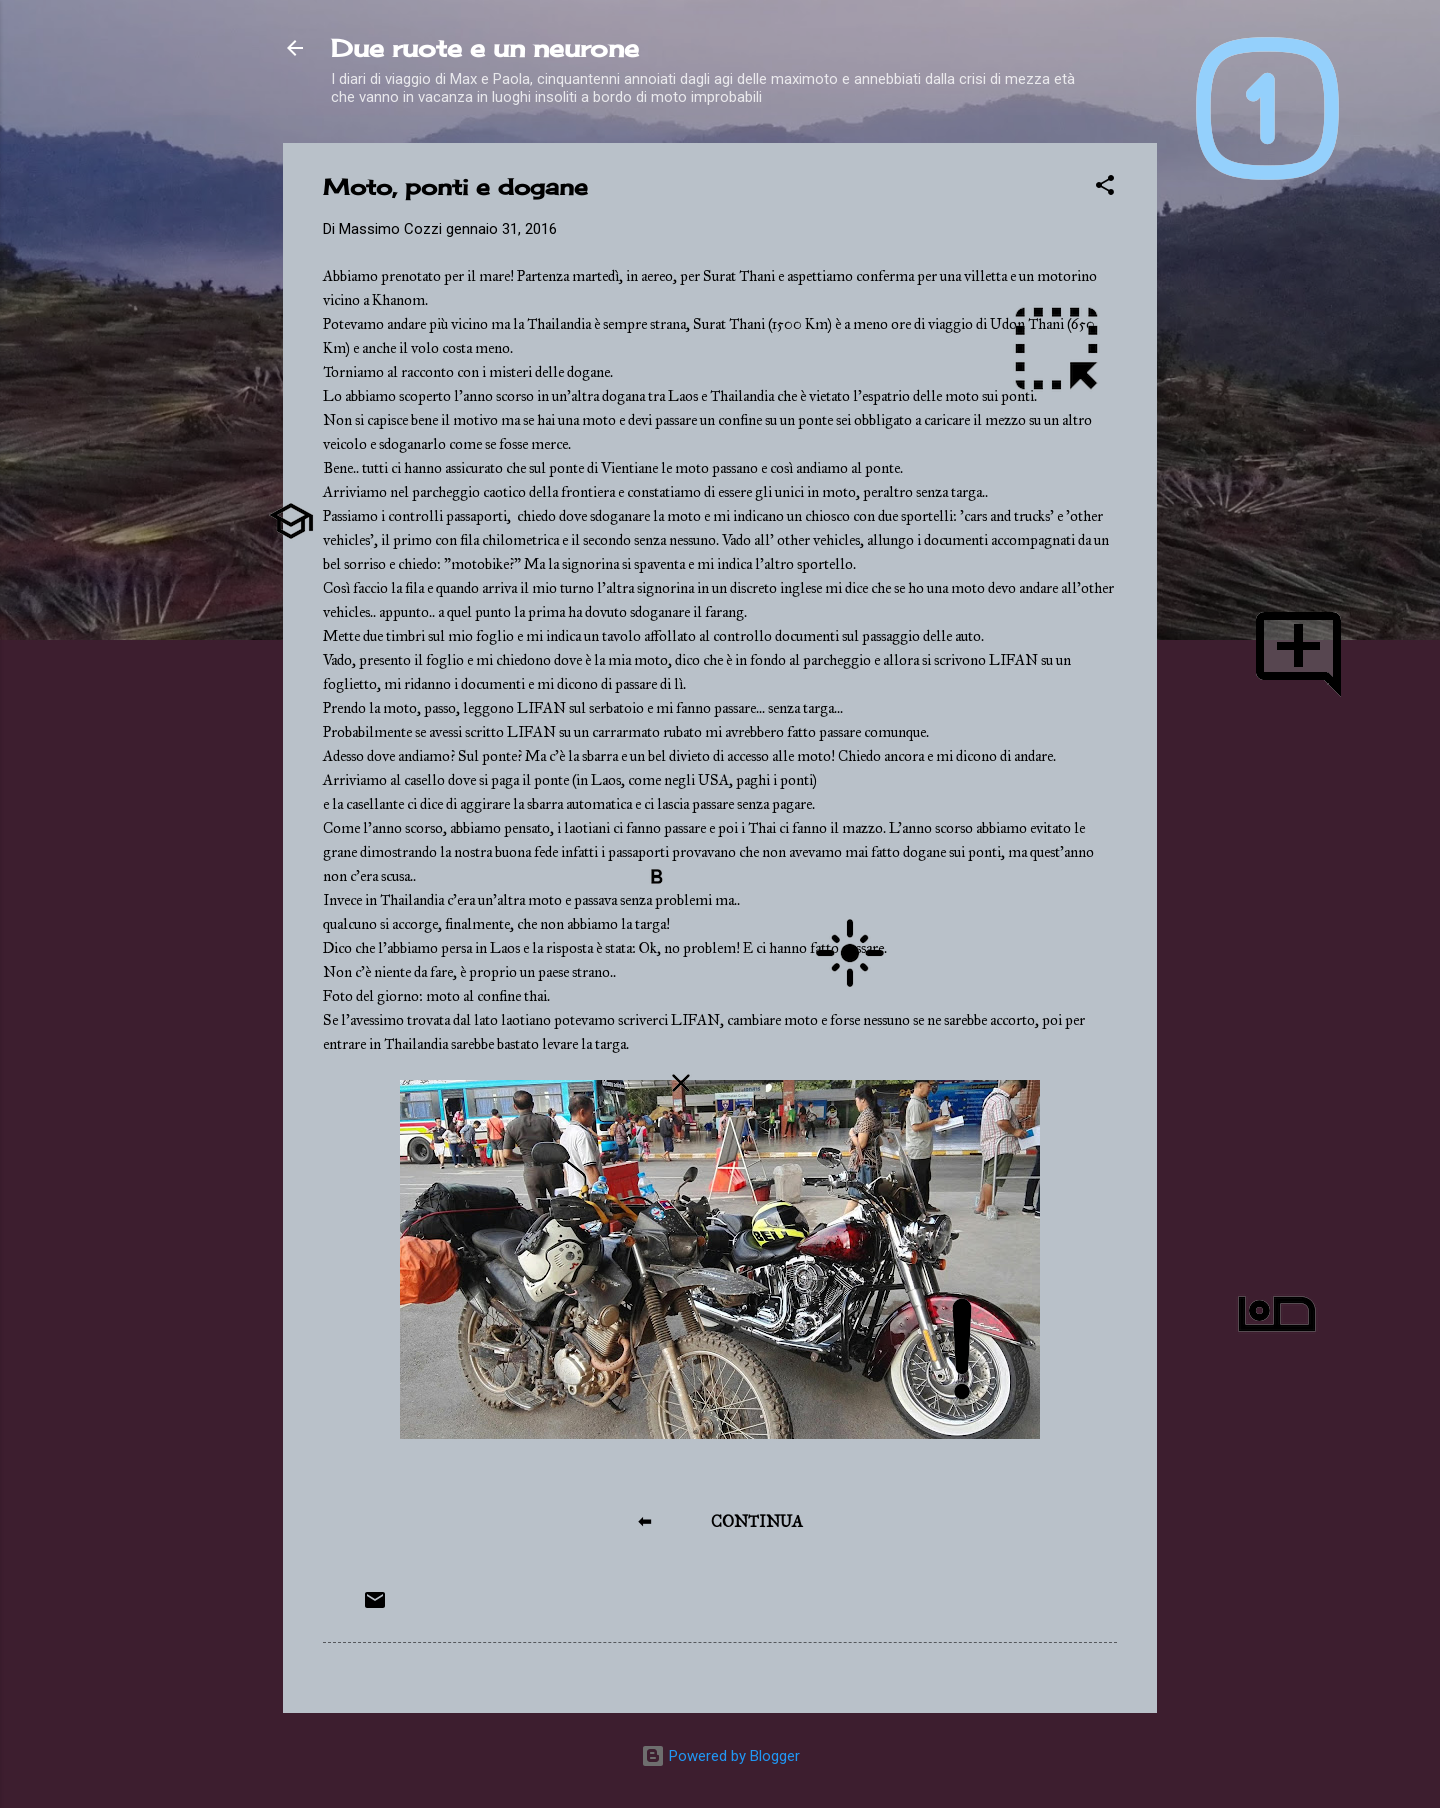 This screenshot has height=1808, width=1440. What do you see at coordinates (681, 1083) in the screenshot?
I see `close or dismiss a dialog` at bounding box center [681, 1083].